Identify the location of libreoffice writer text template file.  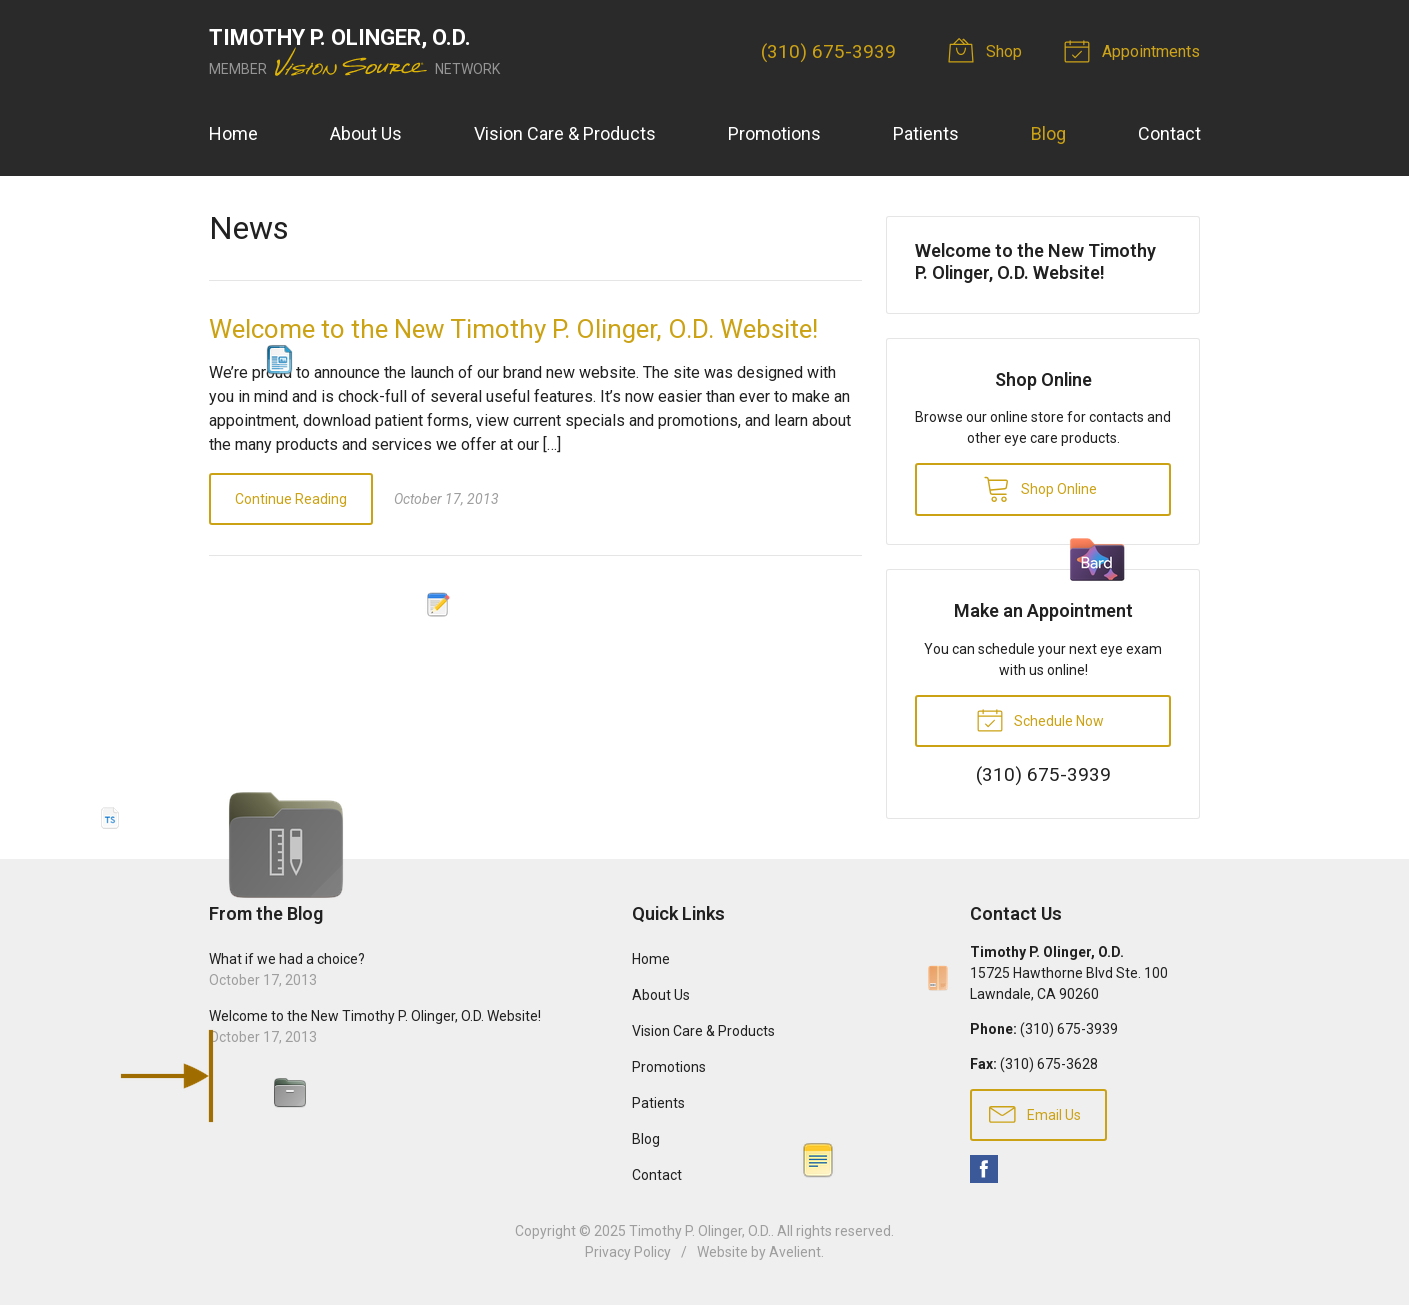
(279, 359).